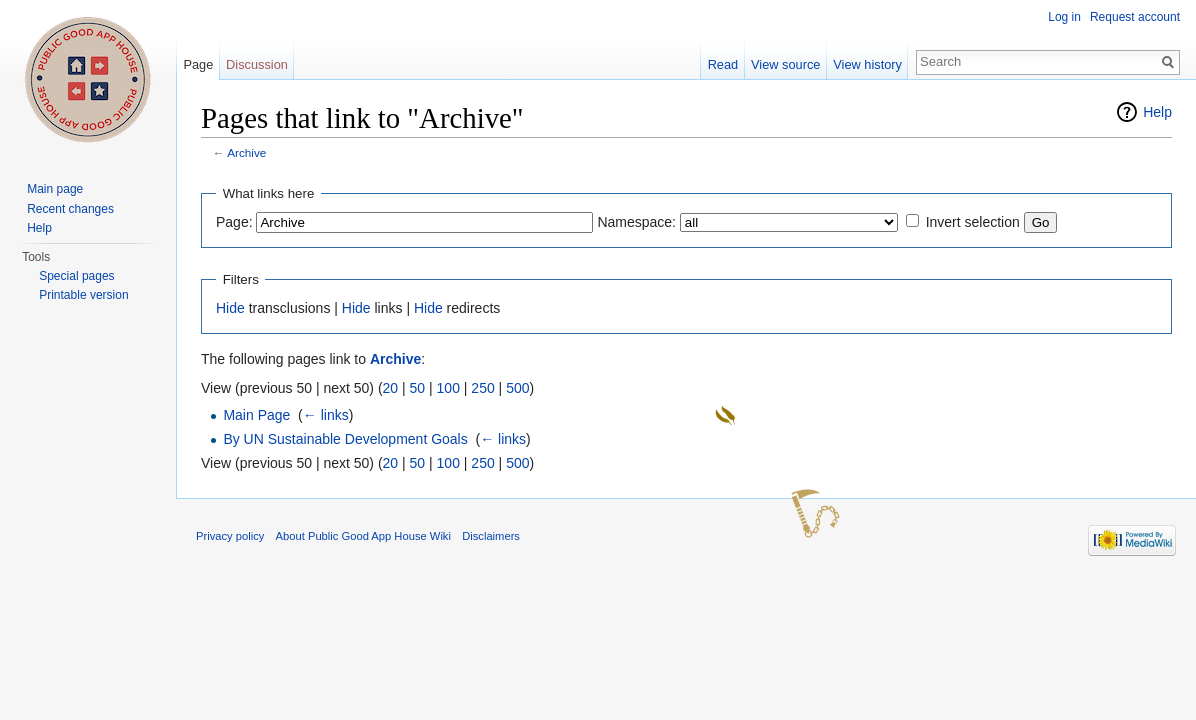 Image resolution: width=1196 pixels, height=720 pixels. I want to click on select kusarigama weapon in game inventory, so click(815, 513).